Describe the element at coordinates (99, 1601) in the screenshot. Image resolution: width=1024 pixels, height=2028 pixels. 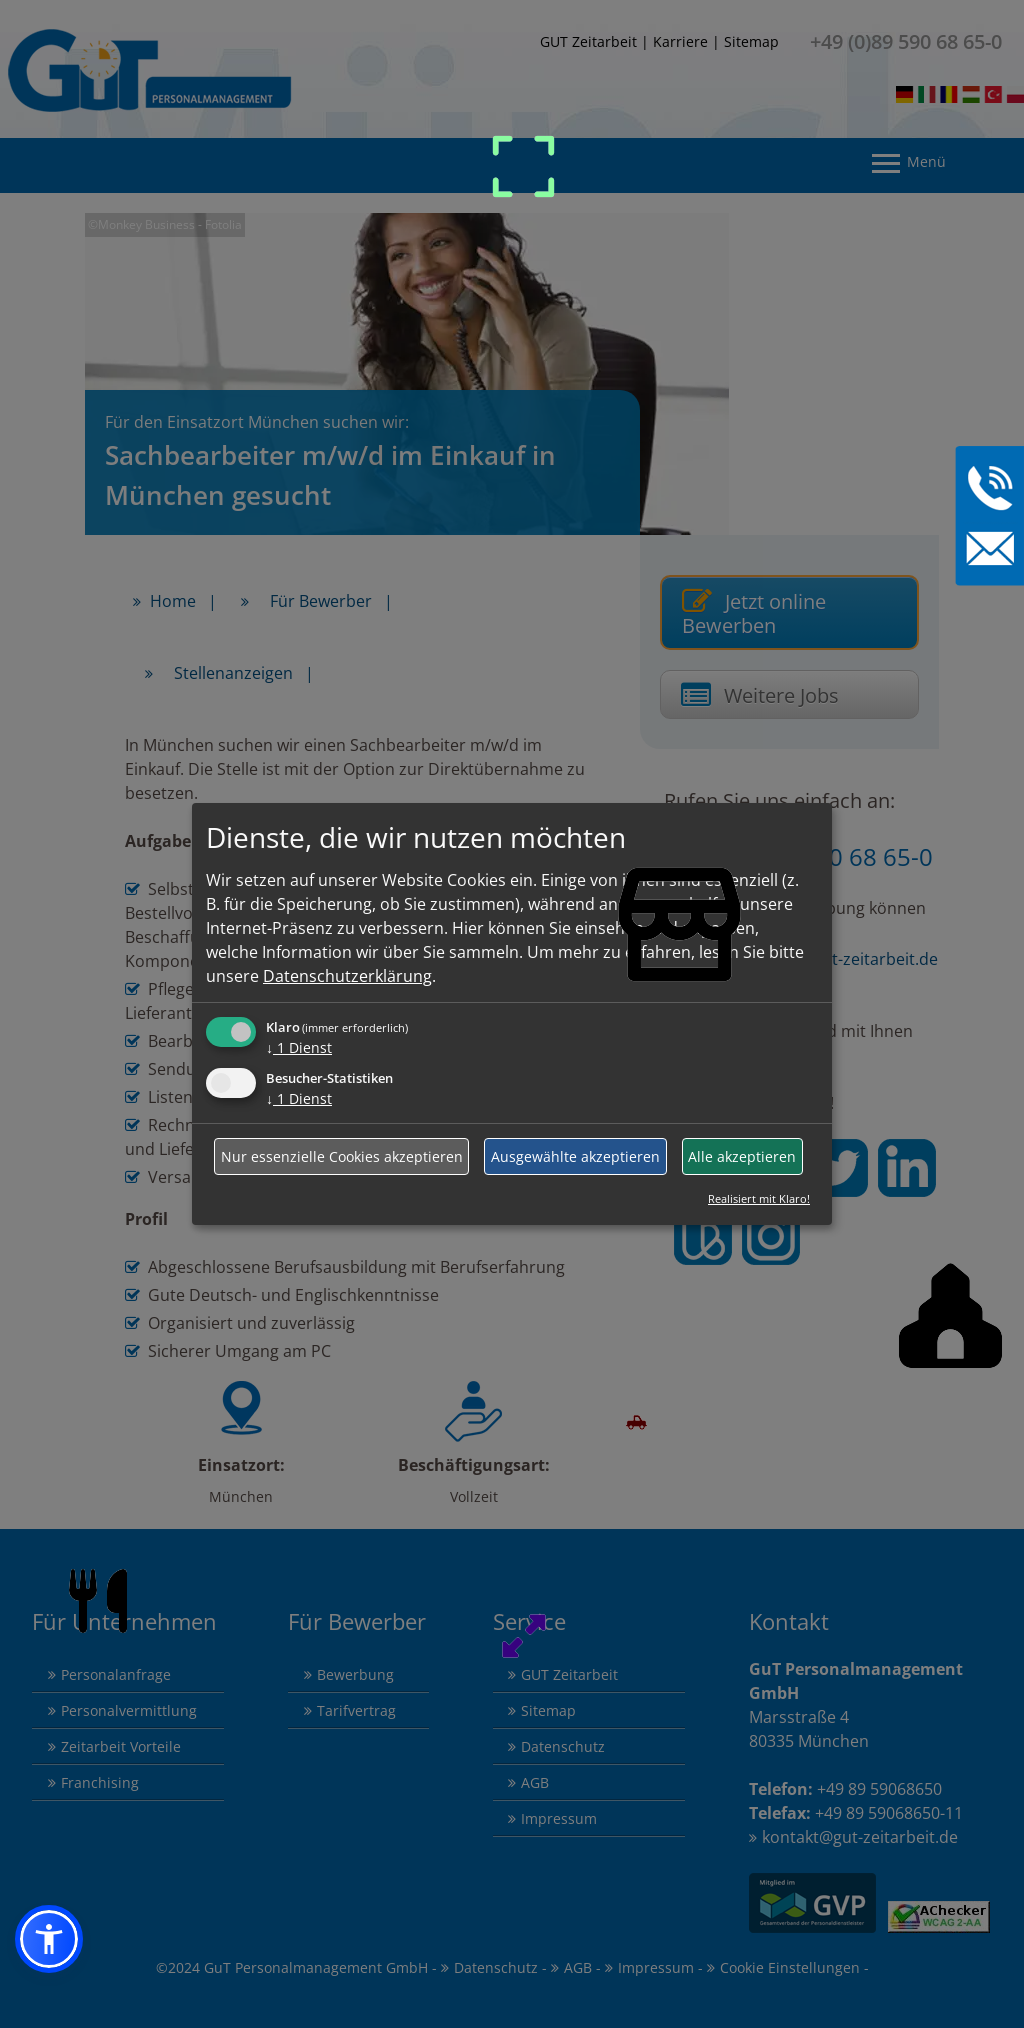
I see `access food and dining options` at that location.